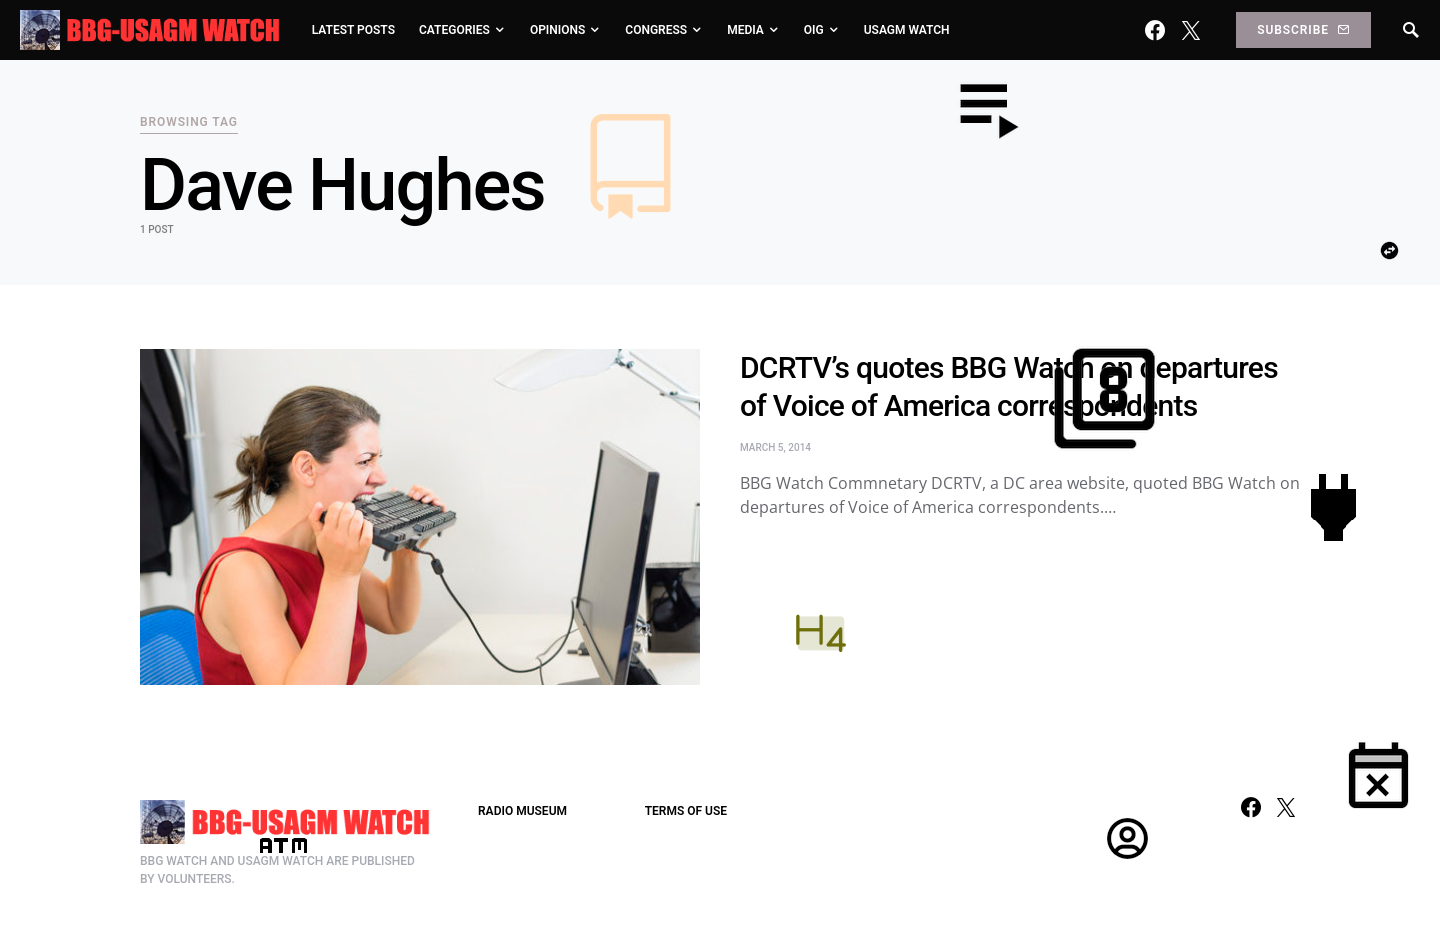 The width and height of the screenshot is (1440, 936). What do you see at coordinates (817, 632) in the screenshot?
I see `format text as heading level 4` at bounding box center [817, 632].